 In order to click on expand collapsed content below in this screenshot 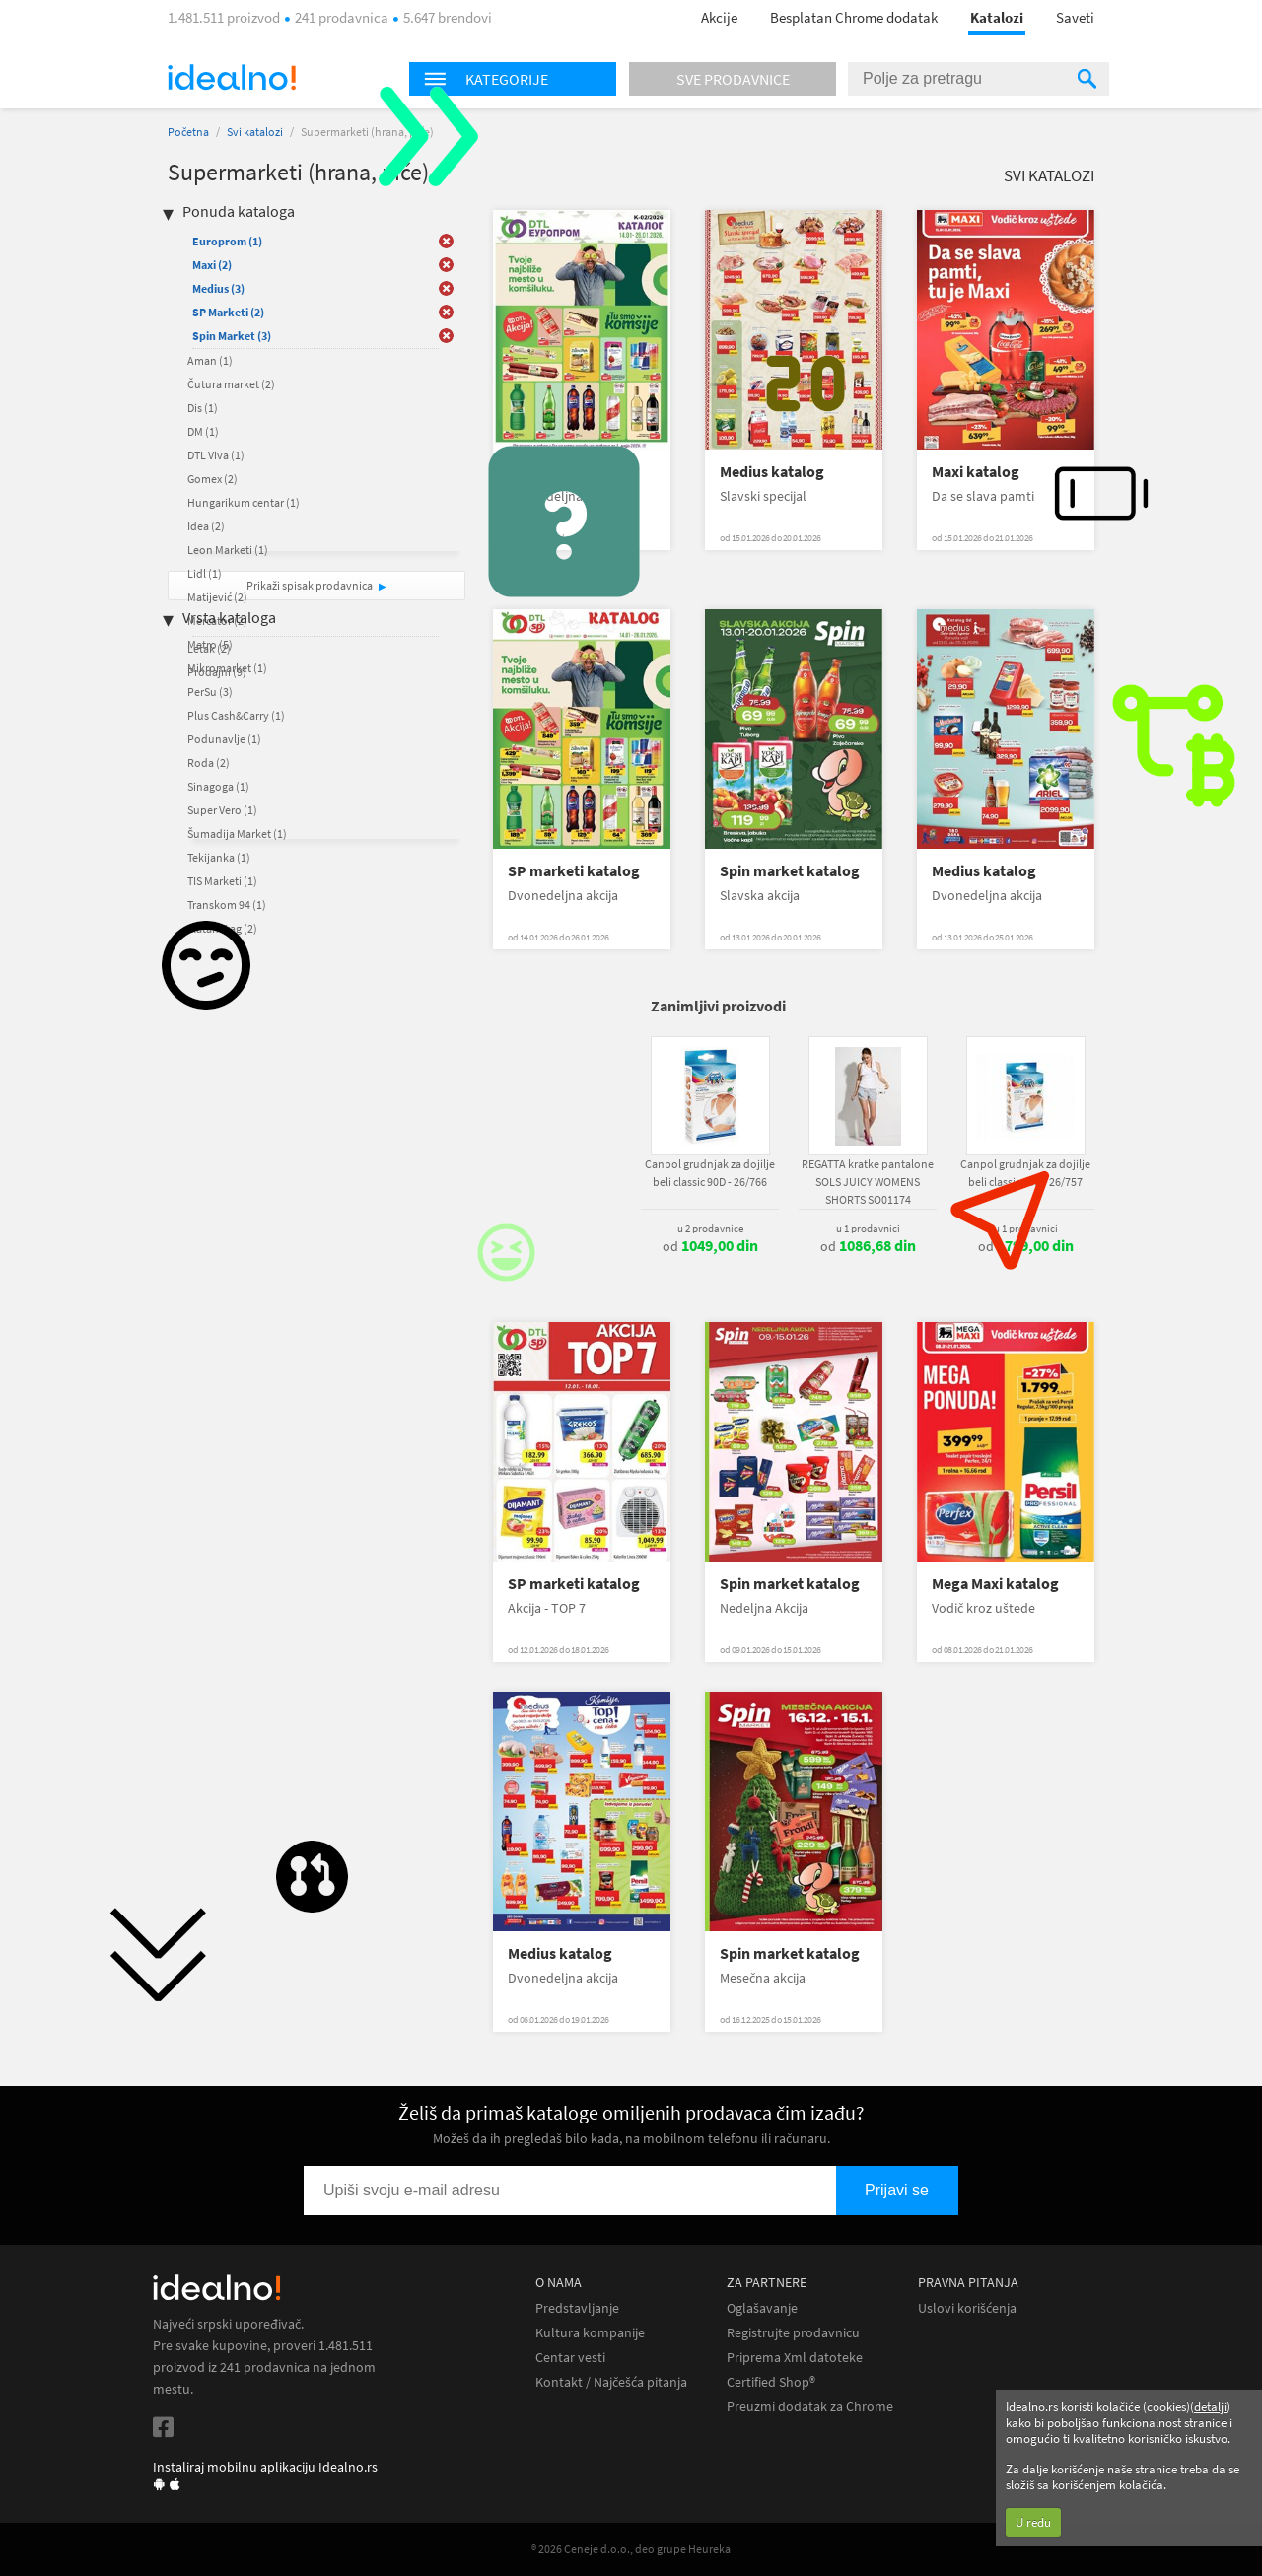, I will do `click(162, 1958)`.